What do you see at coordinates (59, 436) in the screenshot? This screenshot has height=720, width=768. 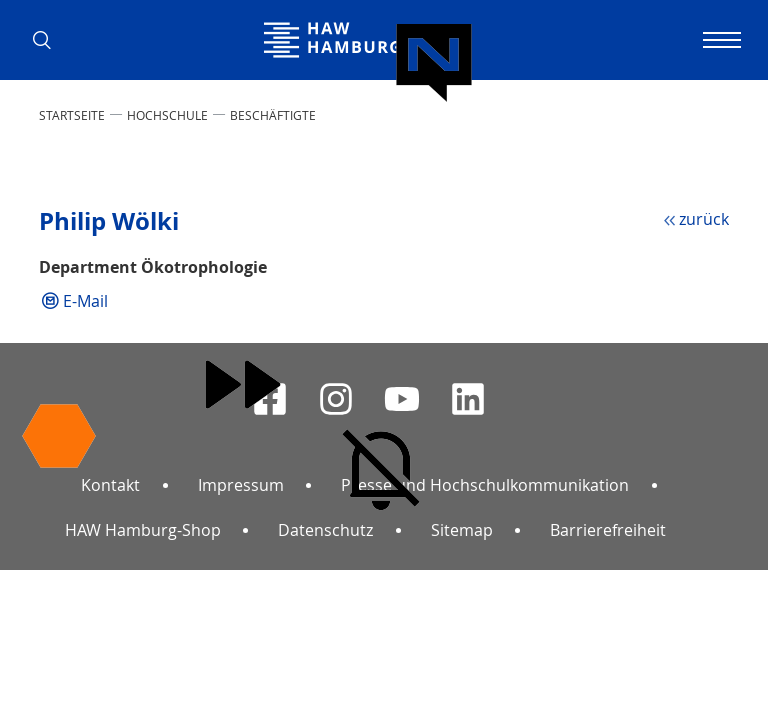 I see `generic shape or placeholder icon` at bounding box center [59, 436].